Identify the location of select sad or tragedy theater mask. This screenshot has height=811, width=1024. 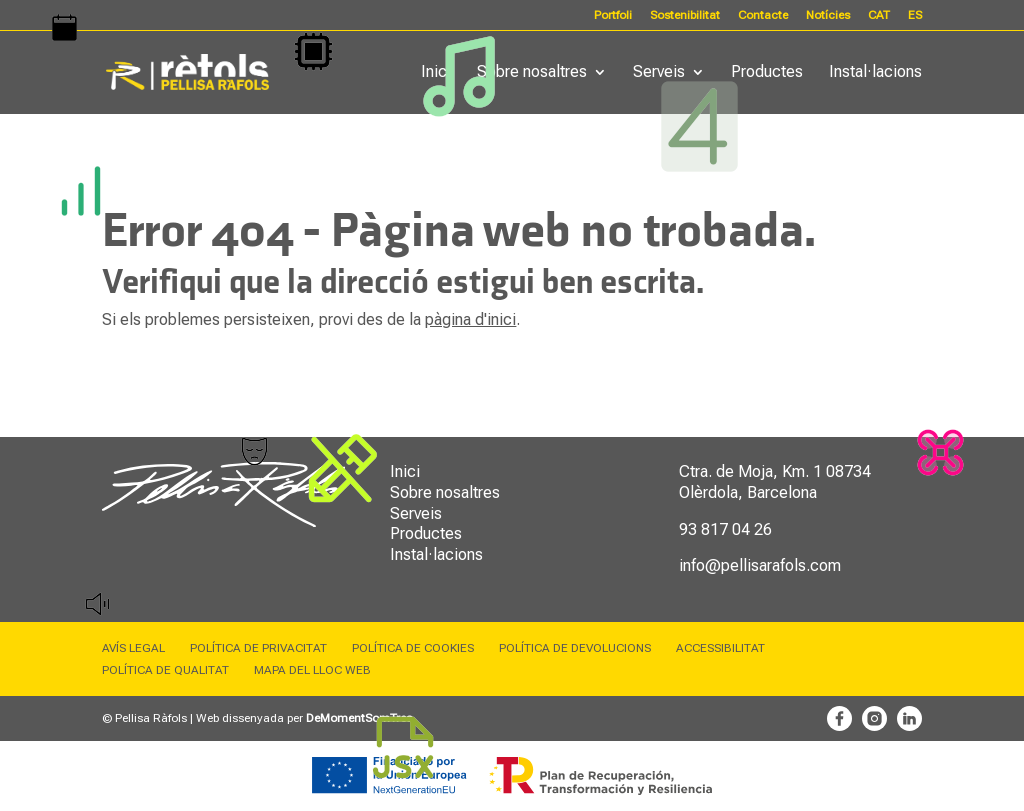
(254, 450).